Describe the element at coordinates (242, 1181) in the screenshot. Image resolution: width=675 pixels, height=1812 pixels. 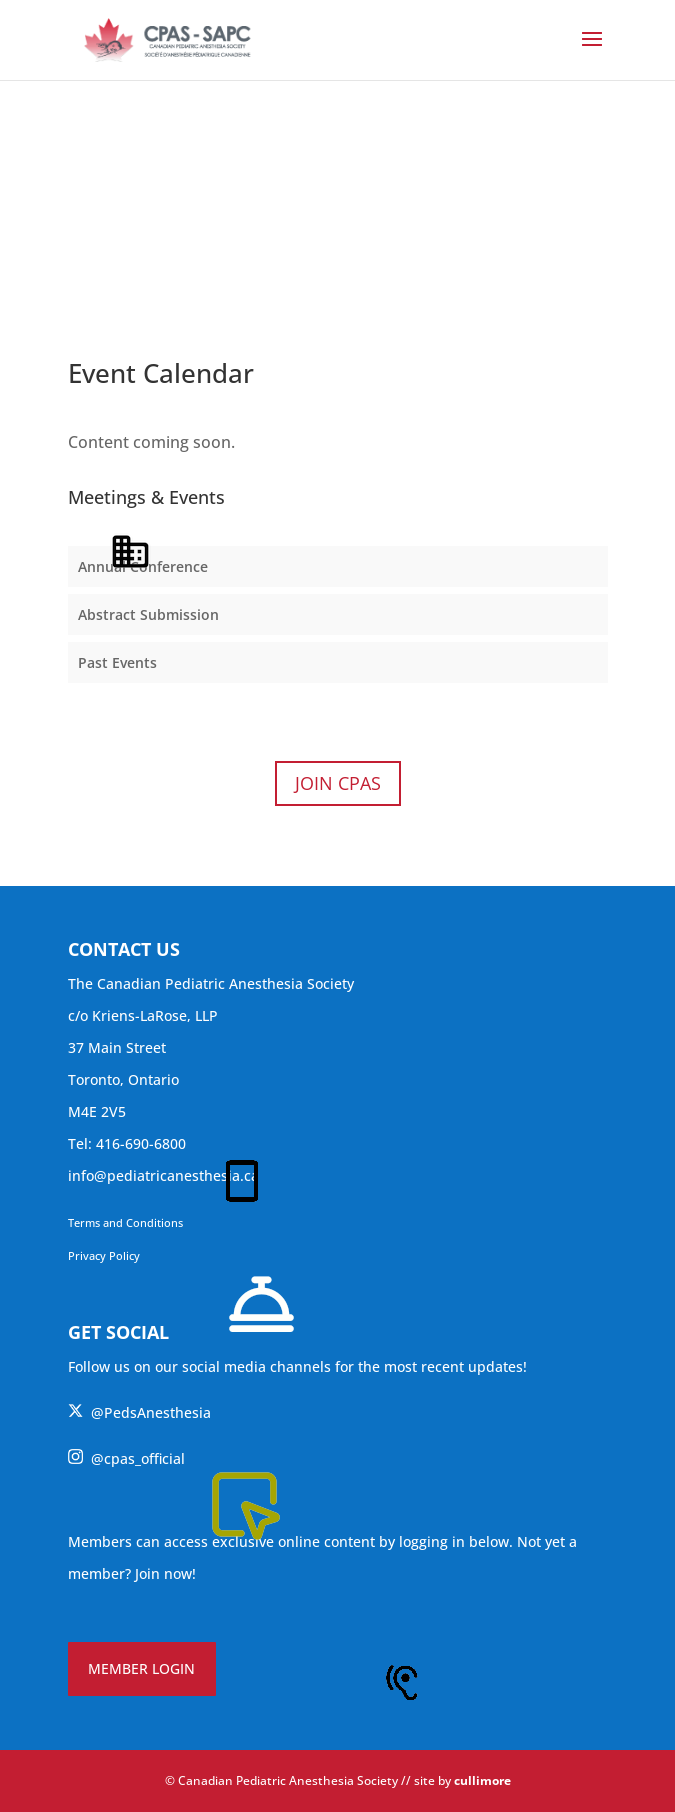
I see `crop image to portrait orientation` at that location.